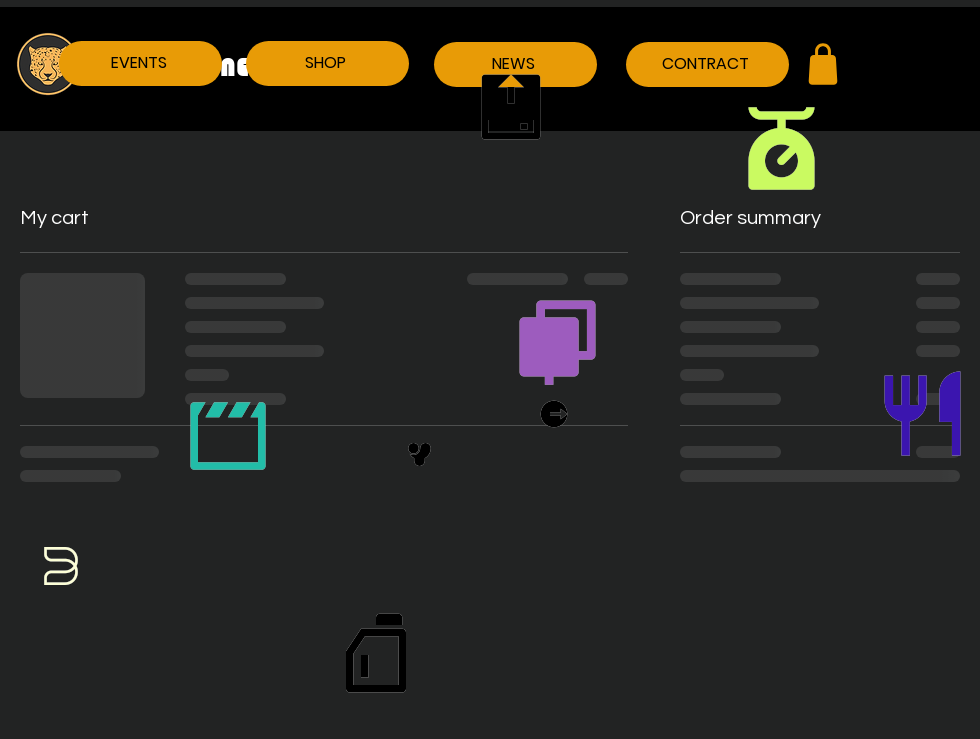 The image size is (980, 739). What do you see at coordinates (228, 436) in the screenshot?
I see `access video or film editing tools` at bounding box center [228, 436].